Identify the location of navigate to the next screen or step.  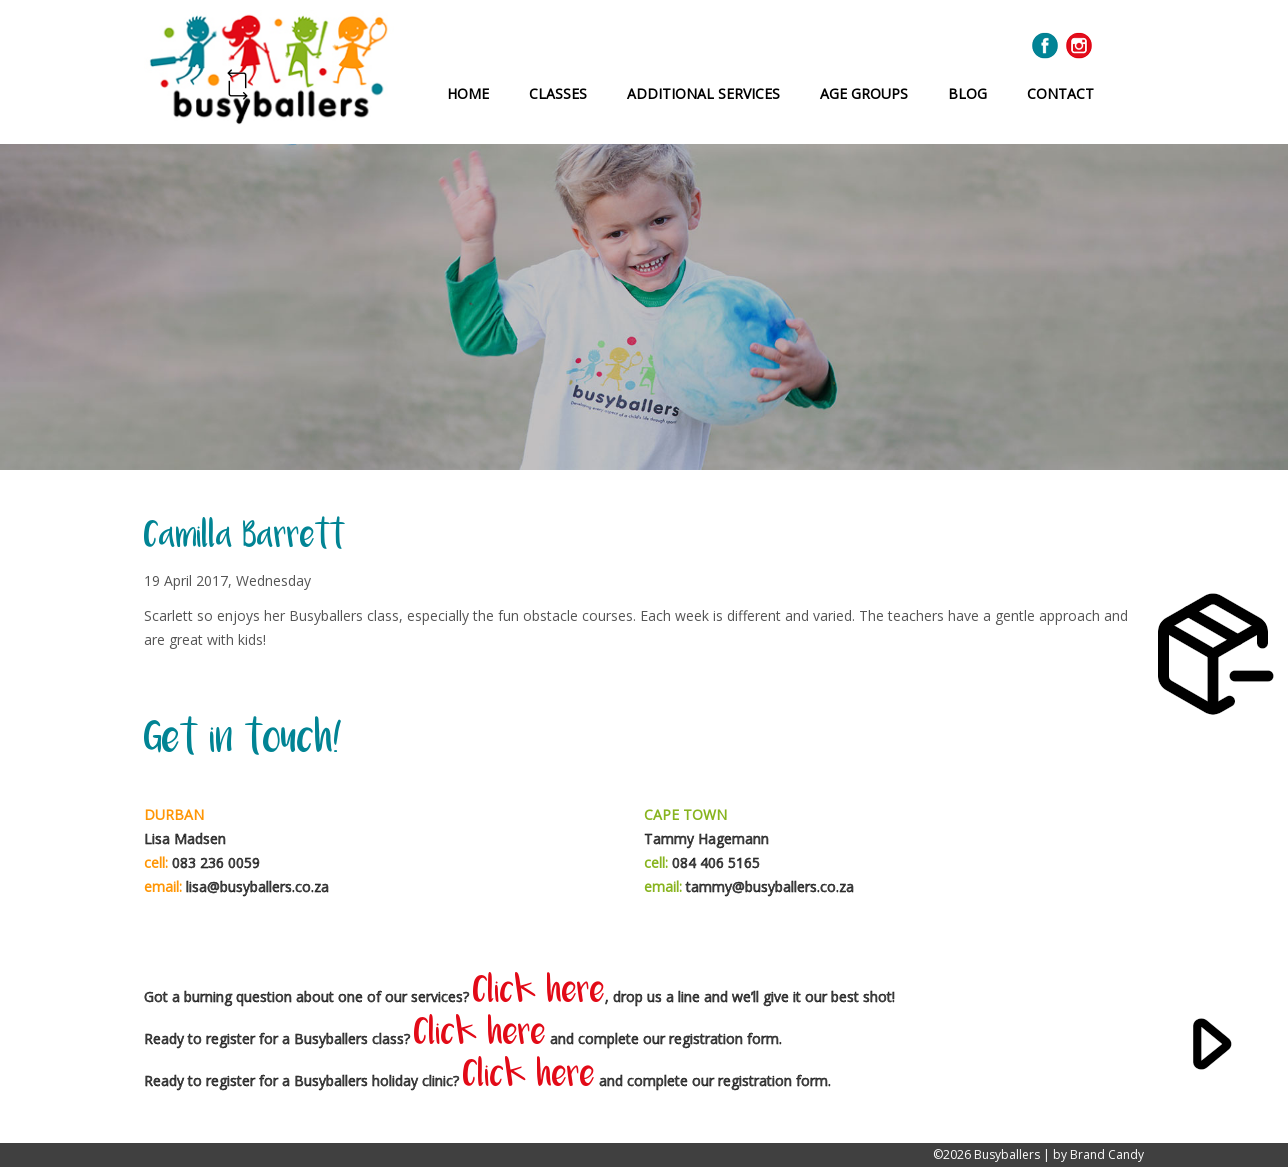
(1208, 1044).